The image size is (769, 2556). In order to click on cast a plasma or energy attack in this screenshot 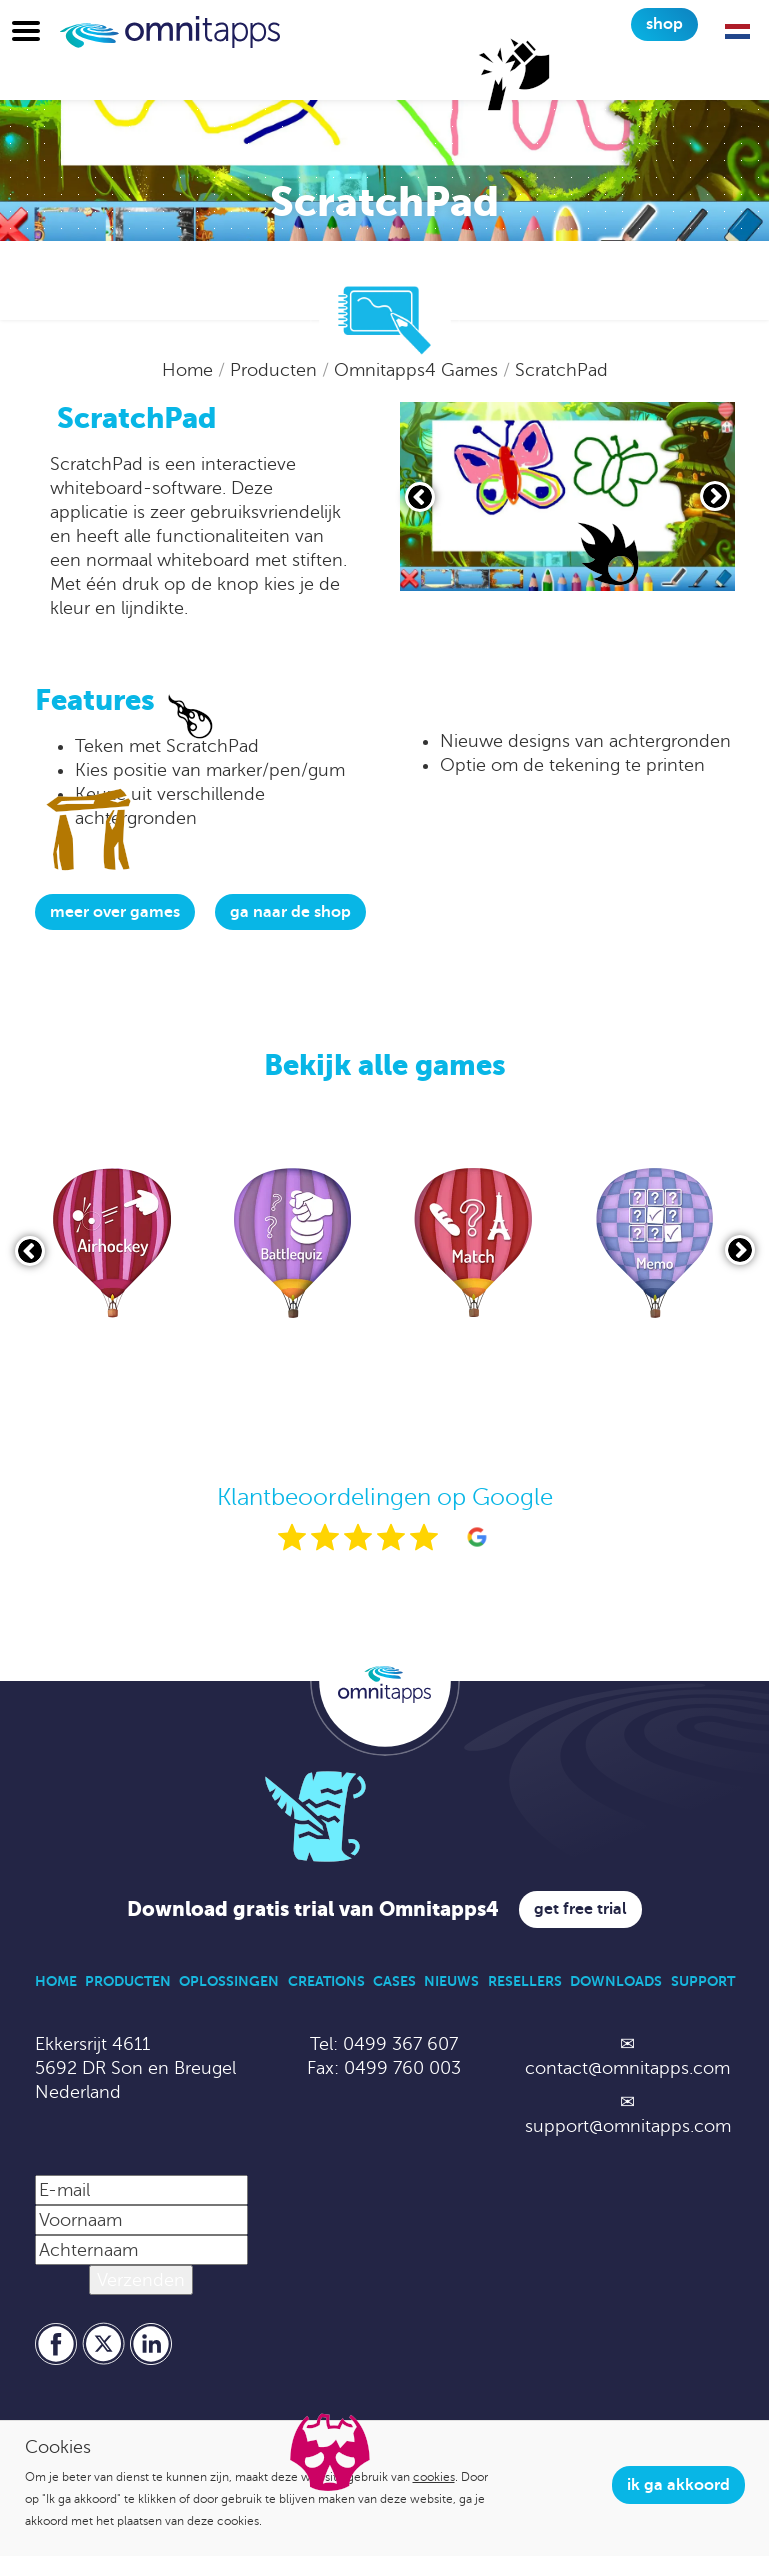, I will do `click(190, 716)`.